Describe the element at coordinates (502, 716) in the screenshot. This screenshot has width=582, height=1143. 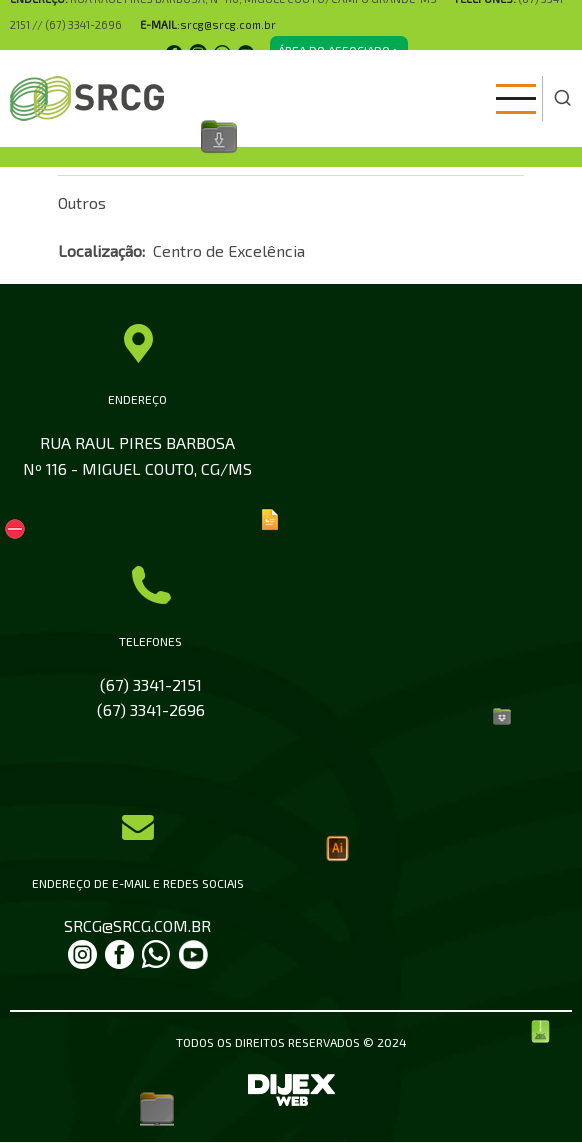
I see `open your dropbox folder` at that location.